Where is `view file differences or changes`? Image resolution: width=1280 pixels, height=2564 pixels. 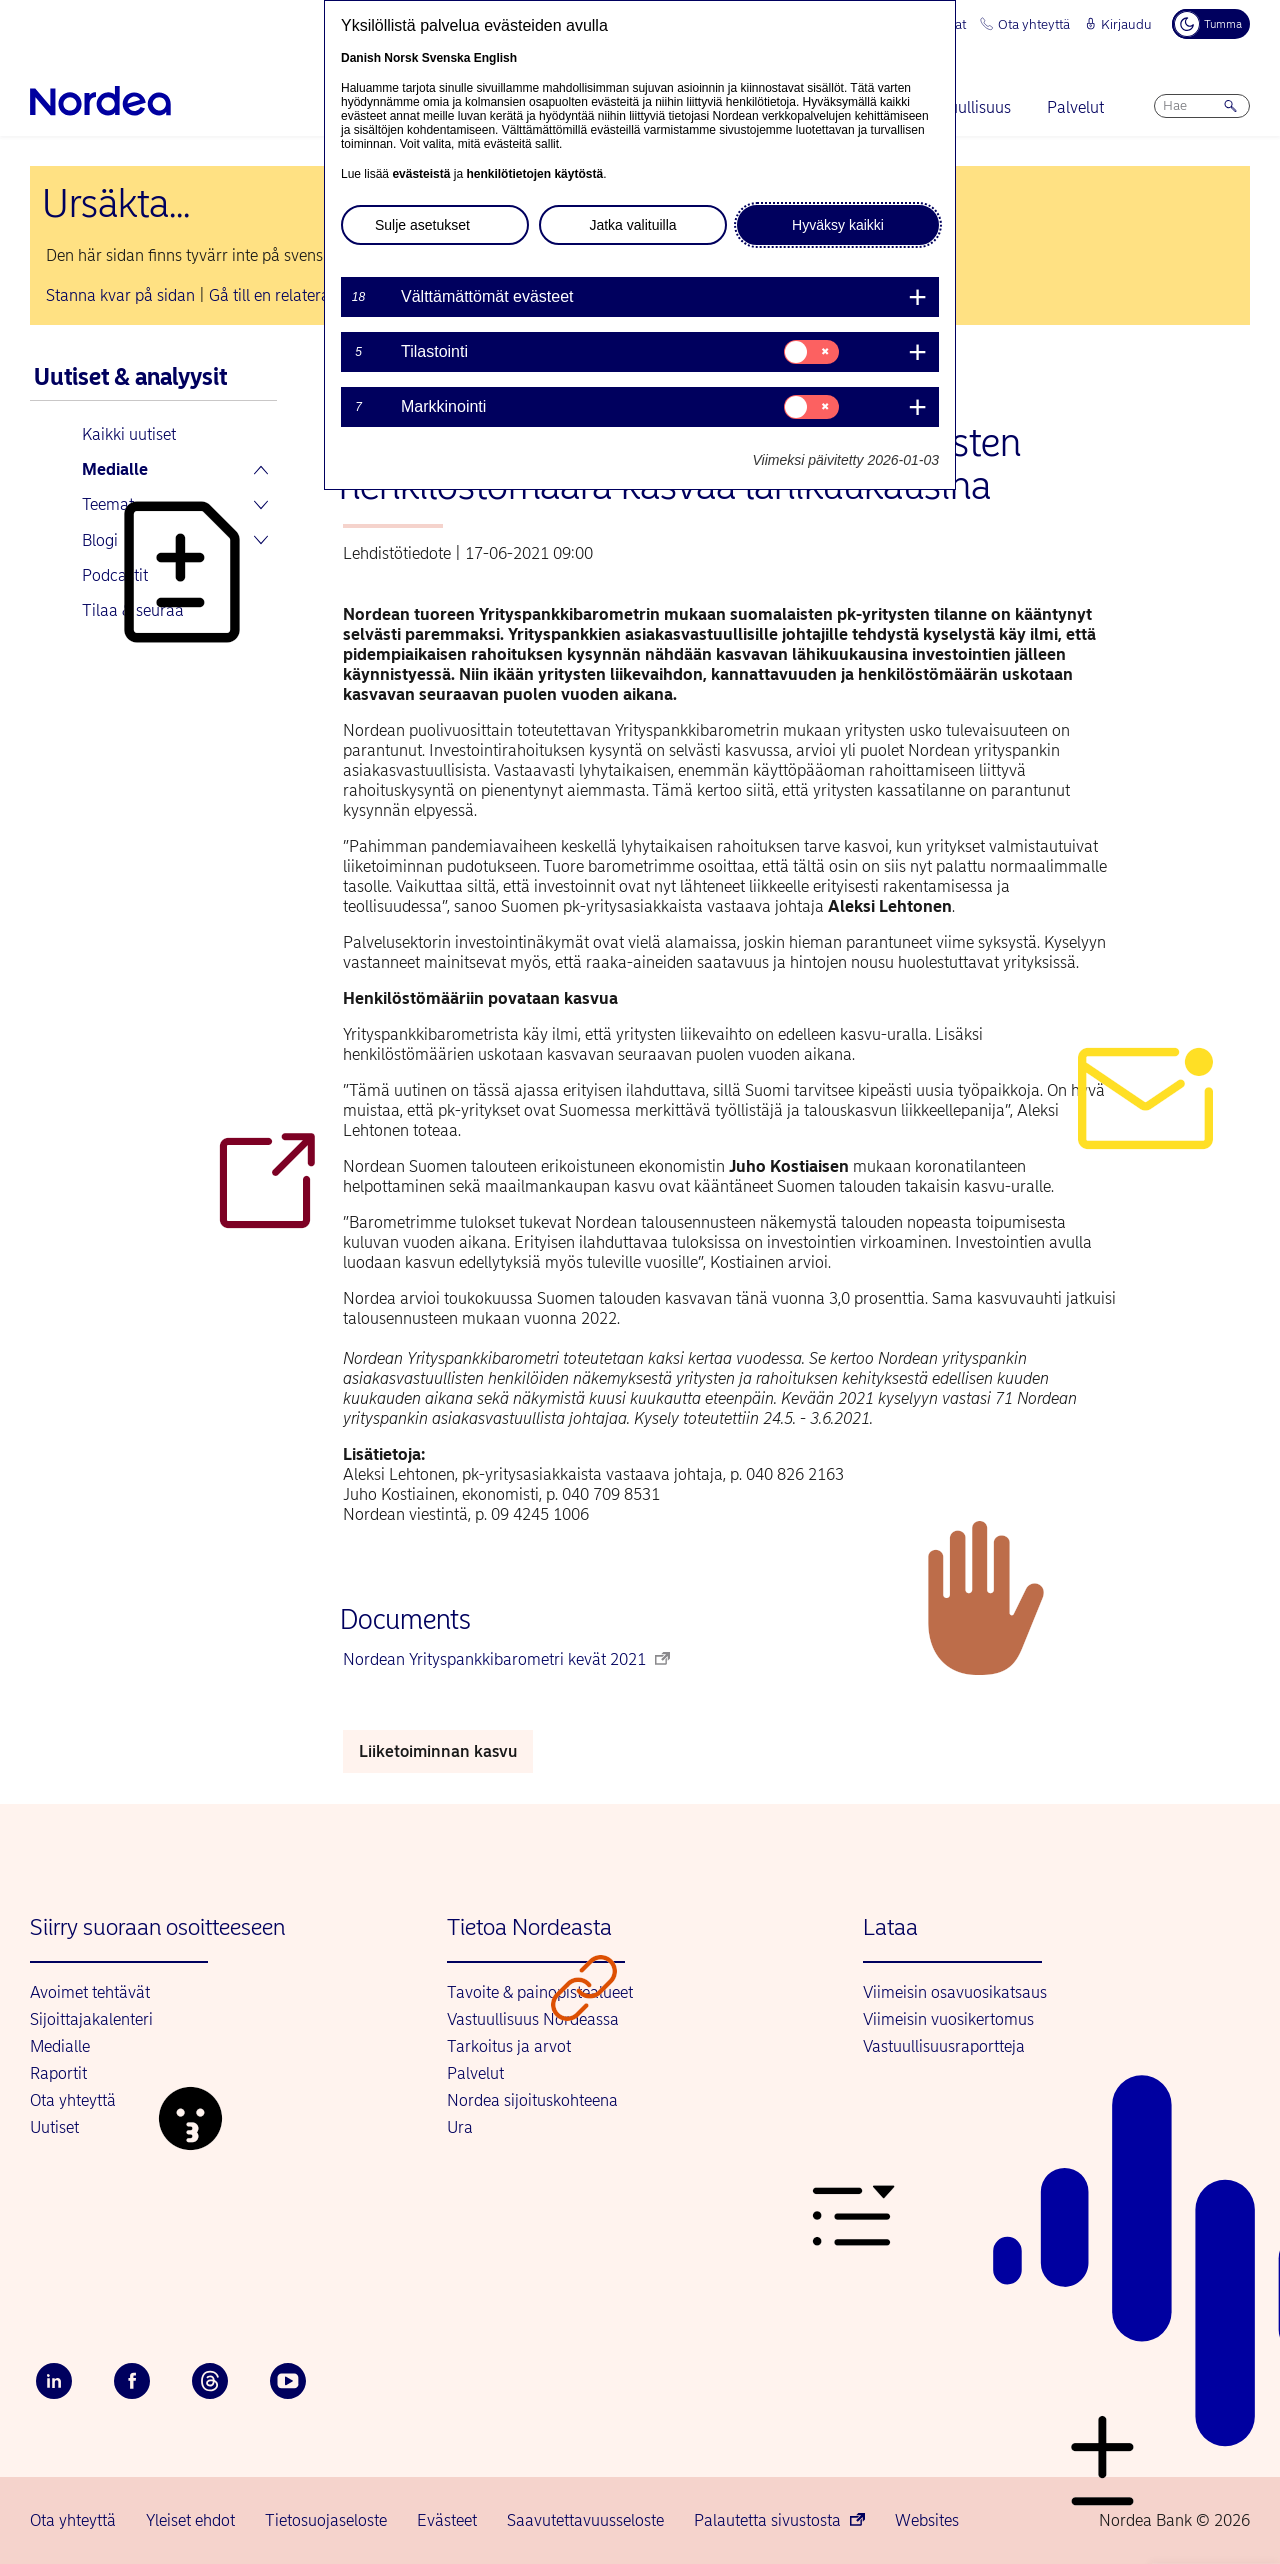
view file differences or changes is located at coordinates (182, 572).